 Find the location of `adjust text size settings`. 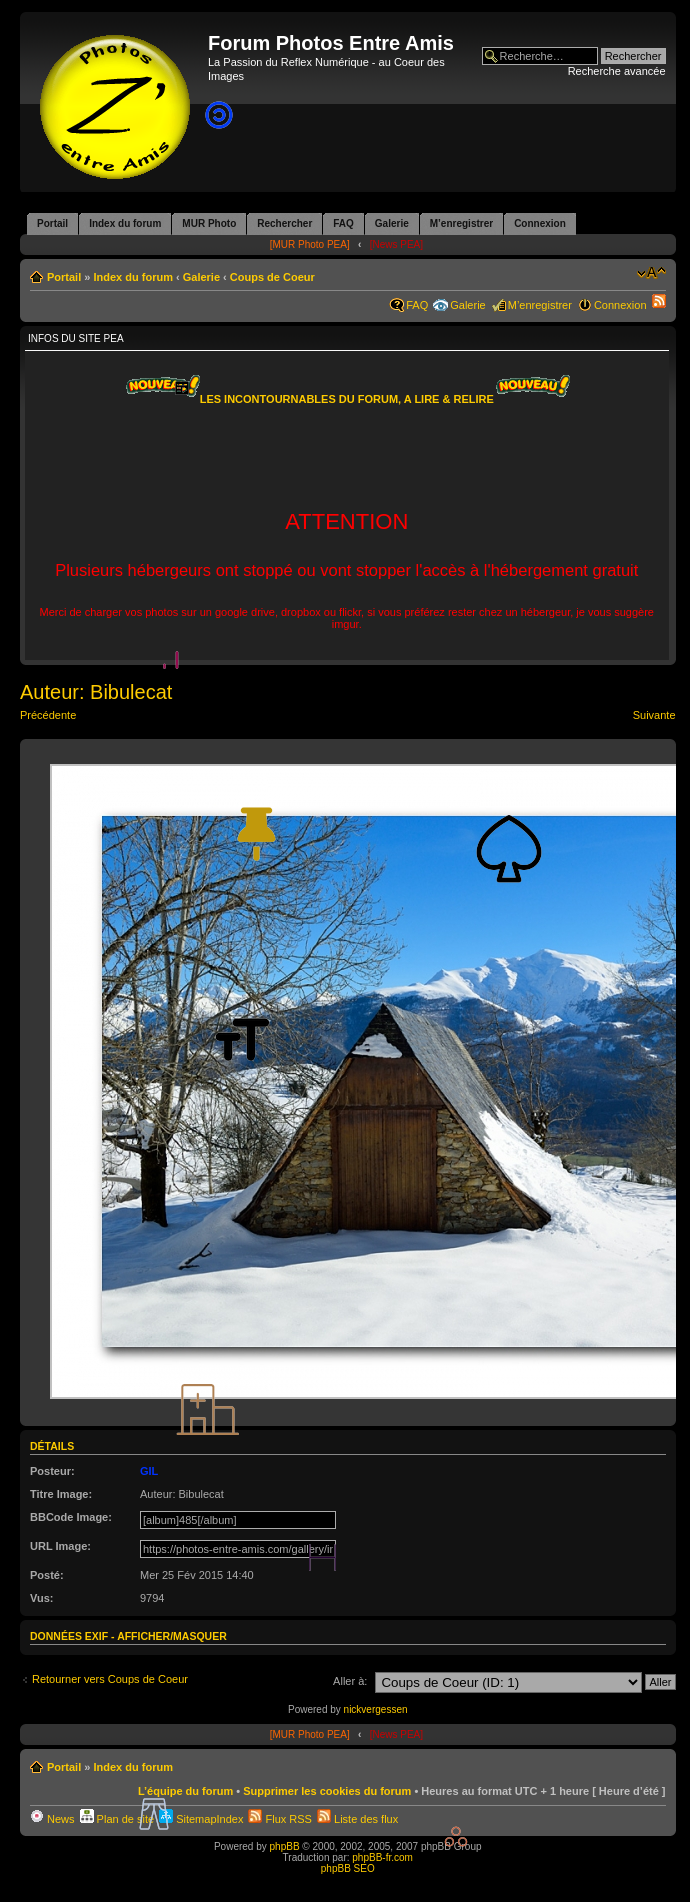

adjust text size settings is located at coordinates (241, 1041).